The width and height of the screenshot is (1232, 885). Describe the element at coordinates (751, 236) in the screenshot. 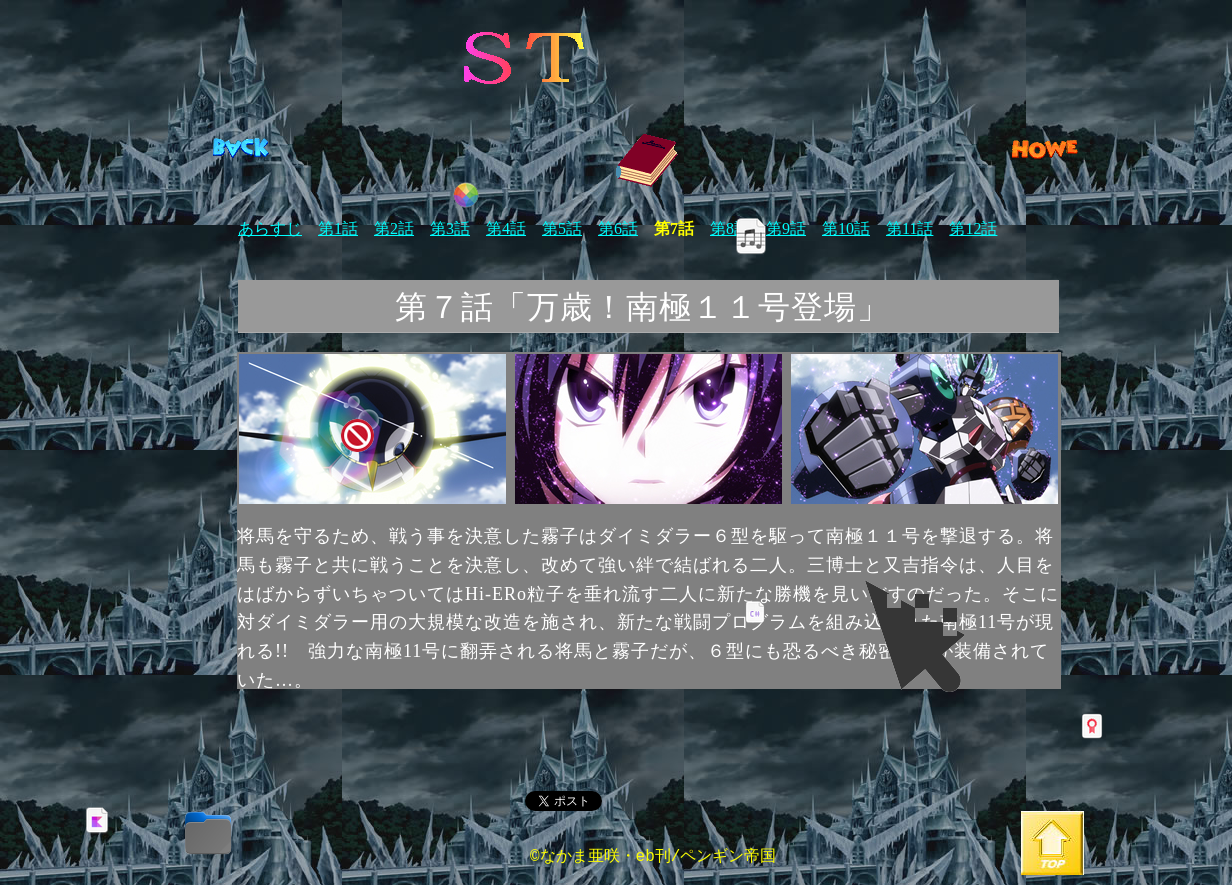

I see `a melody or music audio file` at that location.